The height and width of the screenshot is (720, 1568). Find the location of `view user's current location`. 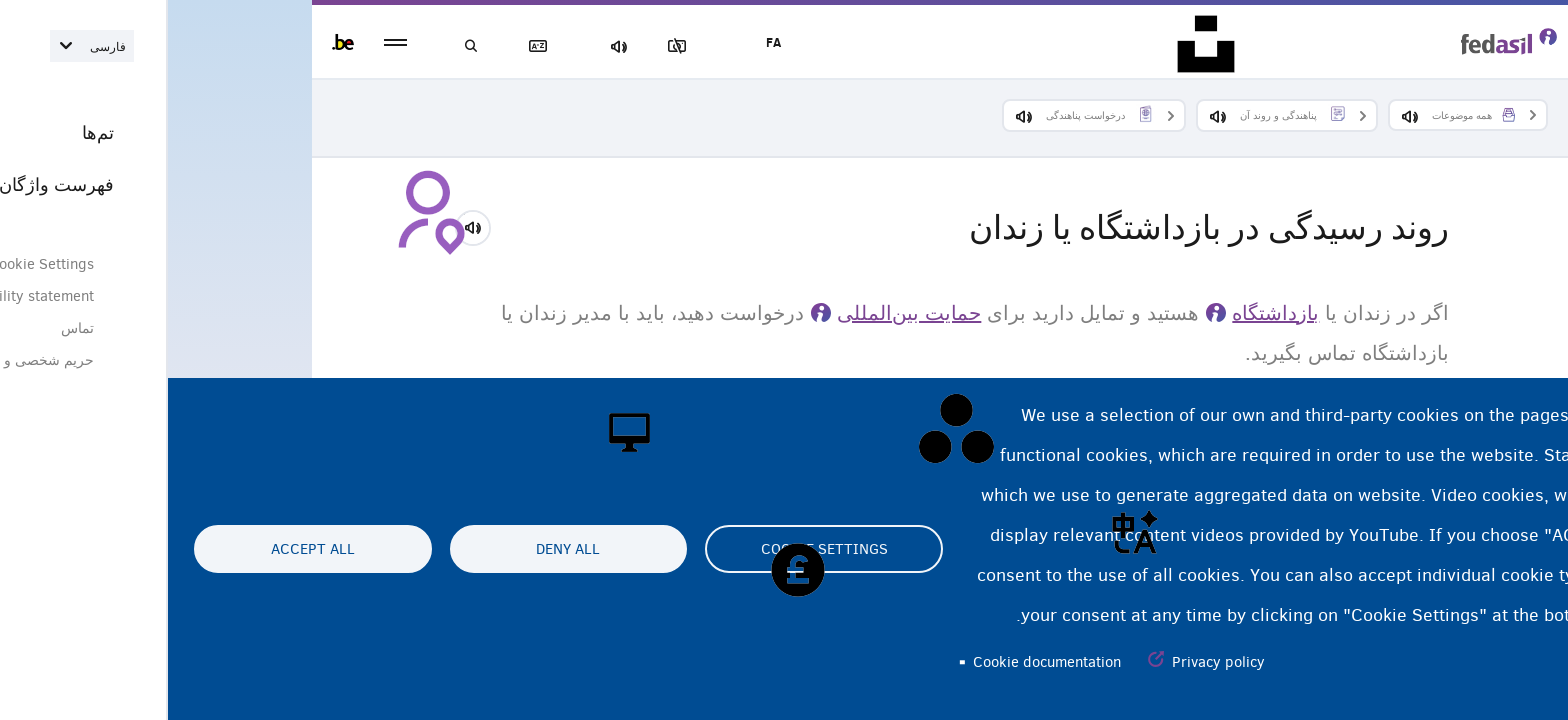

view user's current location is located at coordinates (428, 211).